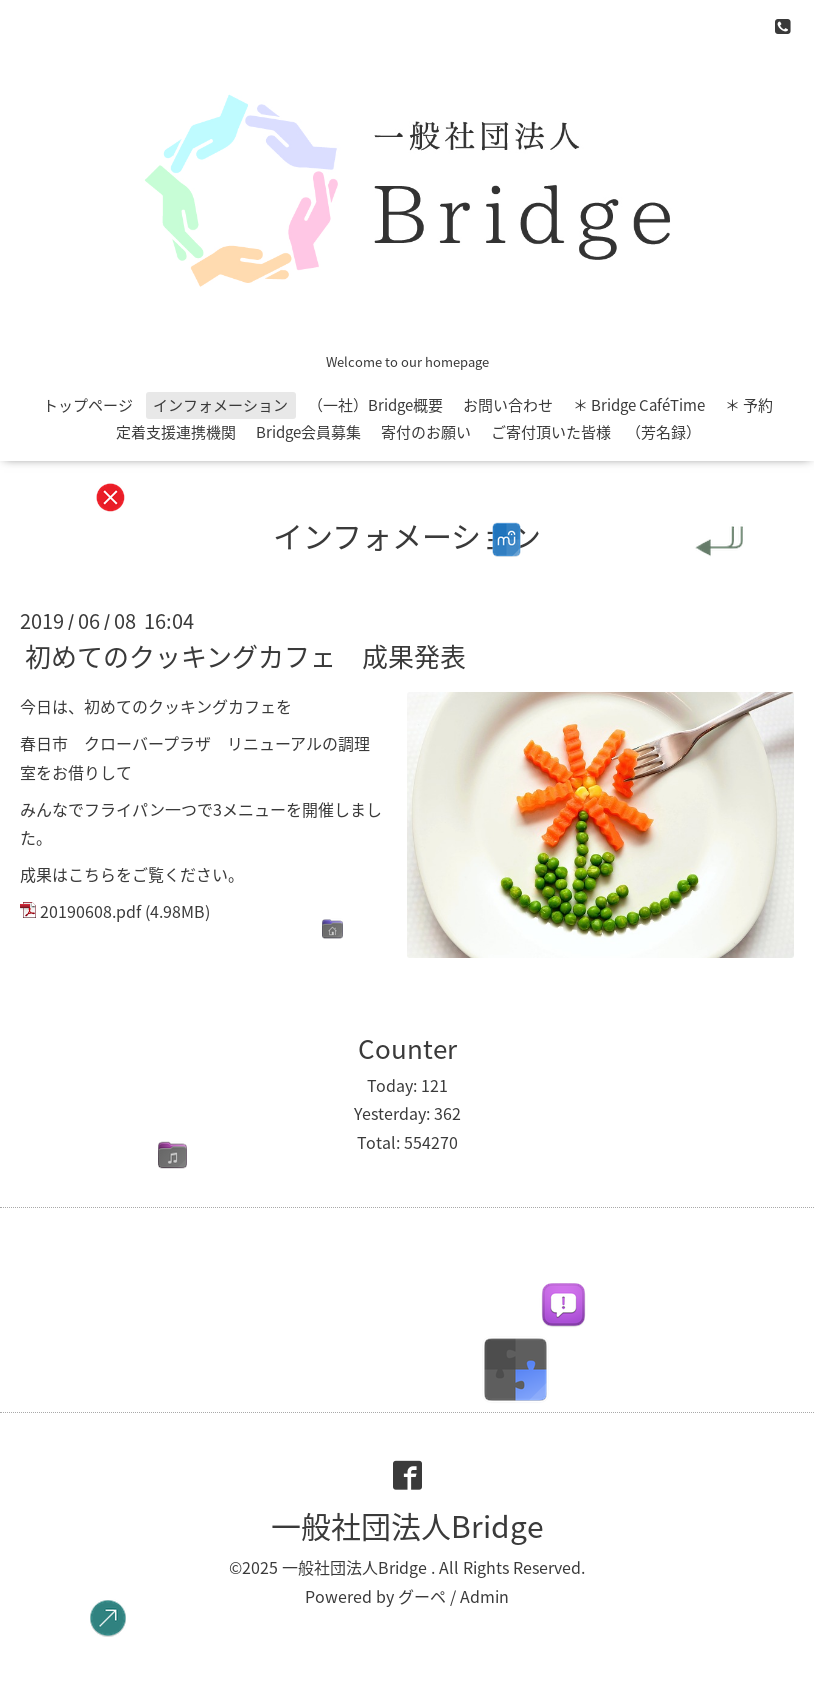 Image resolution: width=814 pixels, height=1681 pixels. What do you see at coordinates (332, 928) in the screenshot?
I see `access your home folder` at bounding box center [332, 928].